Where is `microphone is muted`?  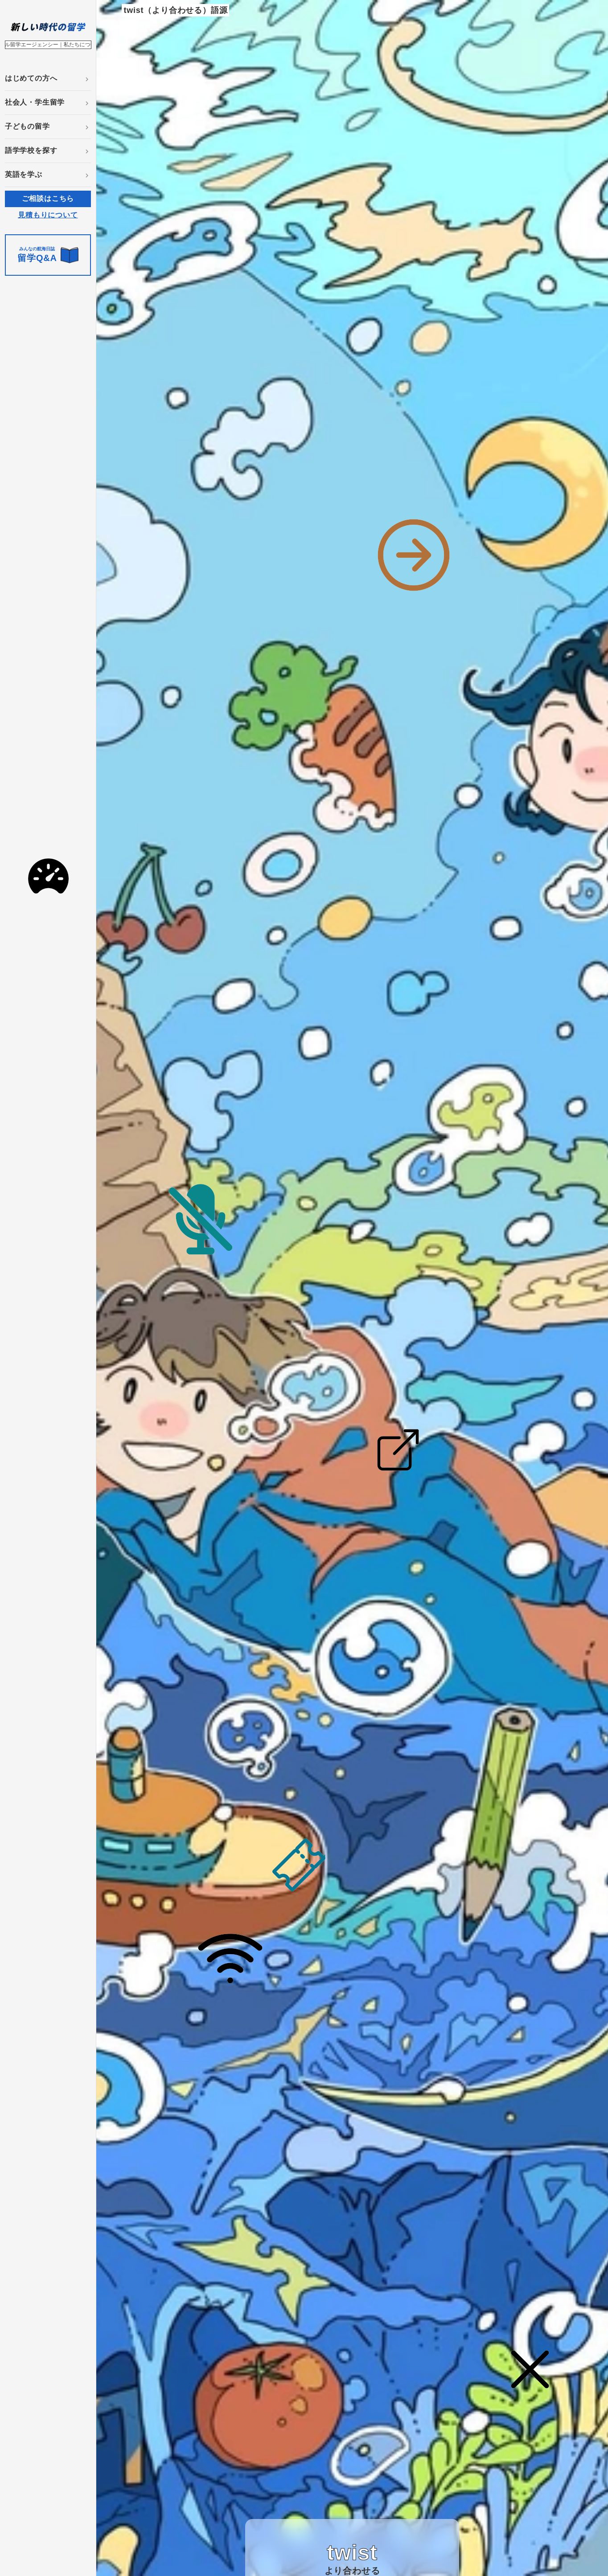
microphone is muted is located at coordinates (201, 1219).